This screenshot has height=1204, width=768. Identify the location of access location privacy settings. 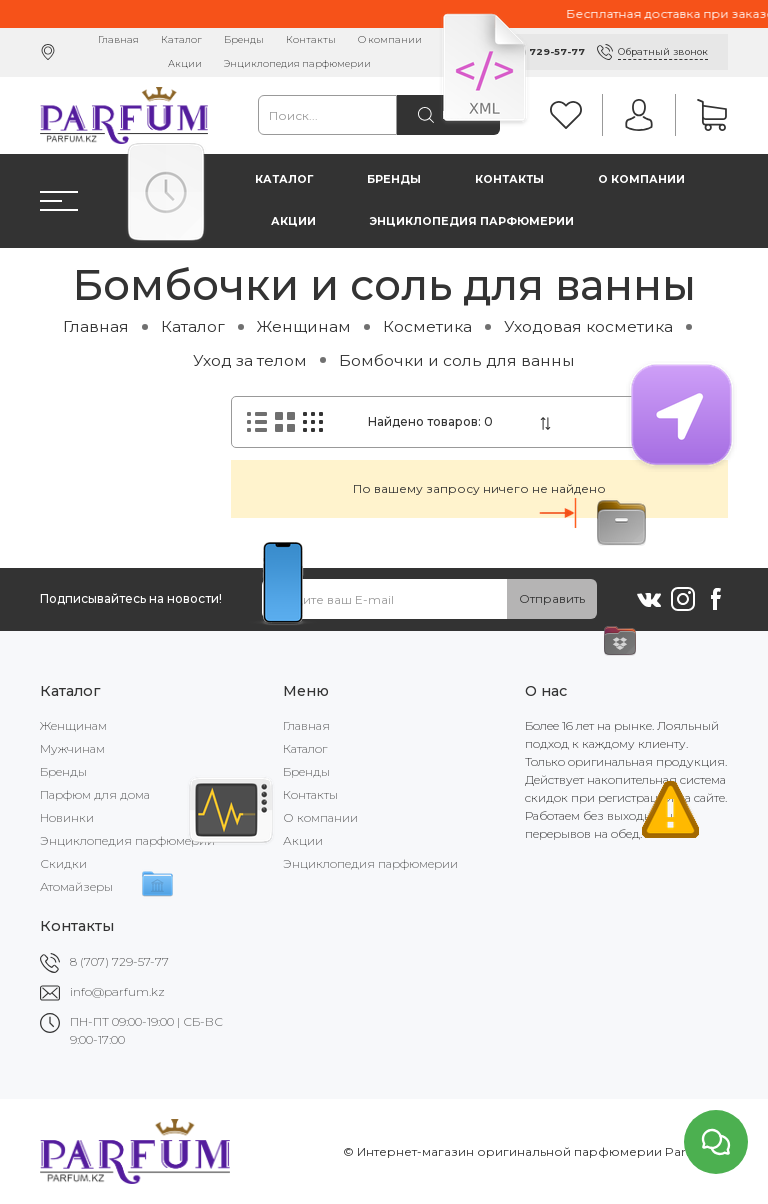
(681, 416).